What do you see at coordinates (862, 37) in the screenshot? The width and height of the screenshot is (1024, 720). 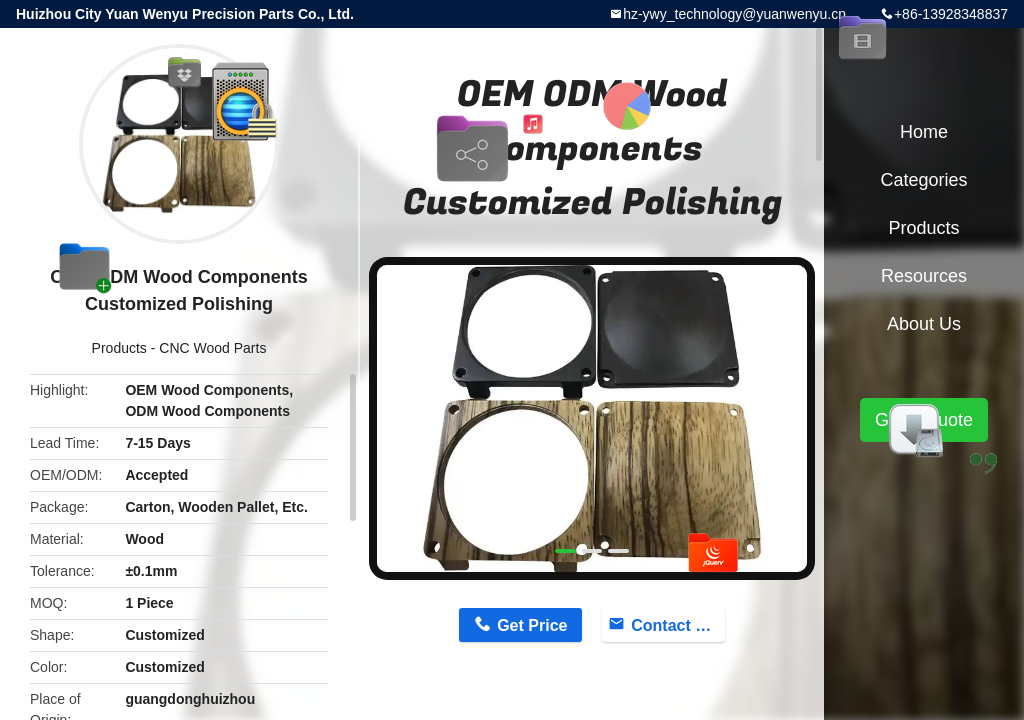 I see `open your videos folder` at bounding box center [862, 37].